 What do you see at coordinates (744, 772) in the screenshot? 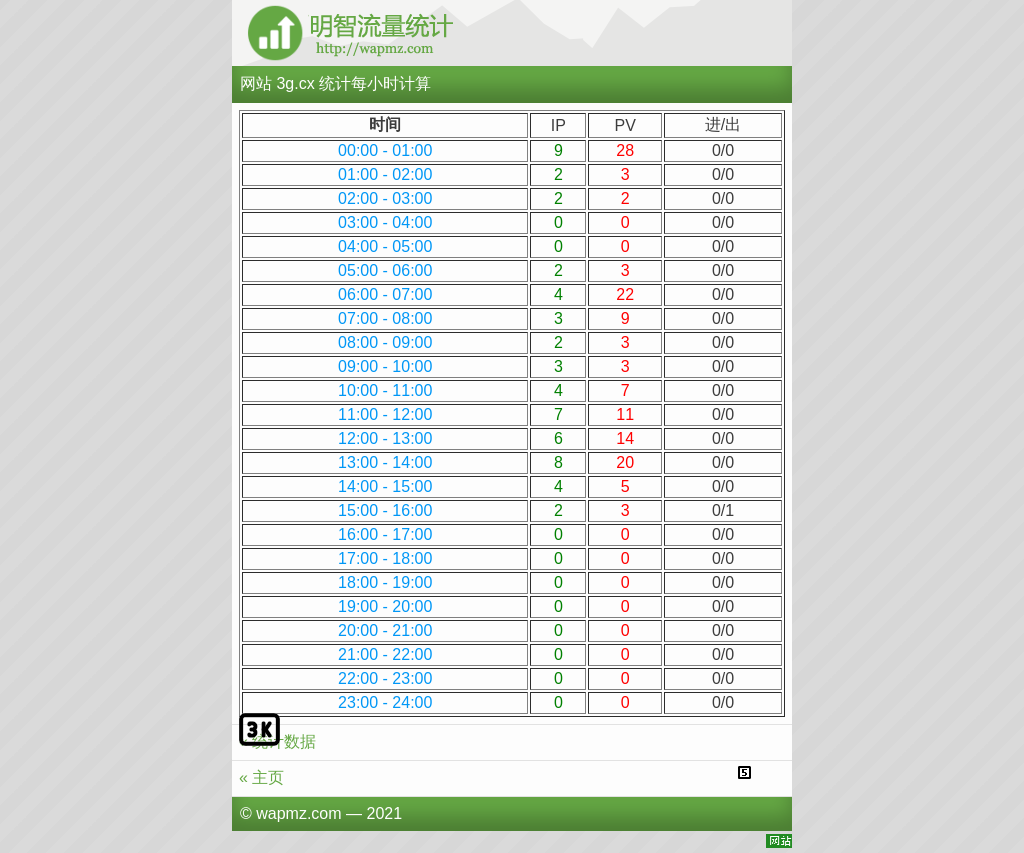
I see `indicates step 5 in a multi-step process` at bounding box center [744, 772].